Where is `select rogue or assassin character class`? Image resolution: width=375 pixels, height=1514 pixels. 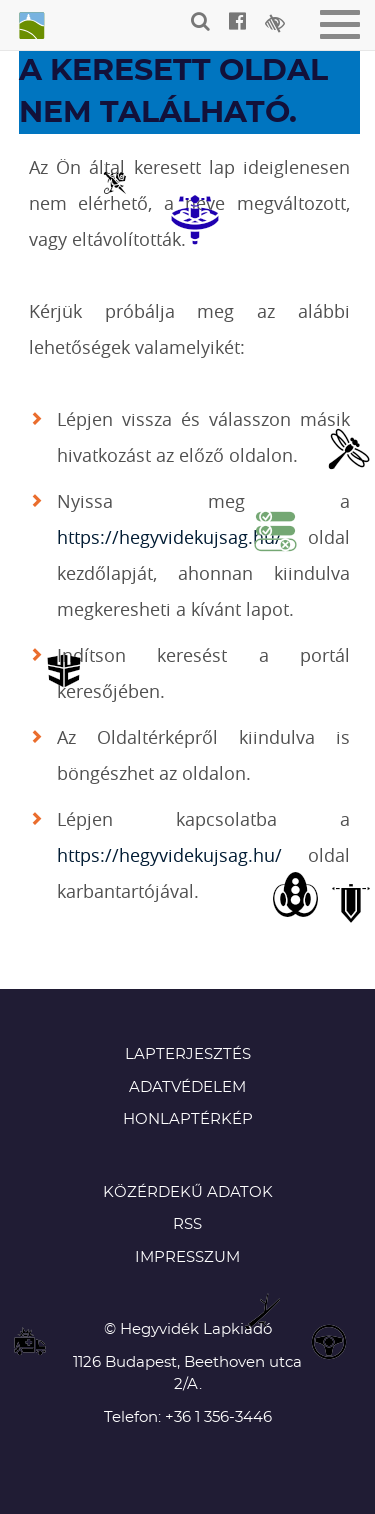 select rogue or assassin character class is located at coordinates (115, 183).